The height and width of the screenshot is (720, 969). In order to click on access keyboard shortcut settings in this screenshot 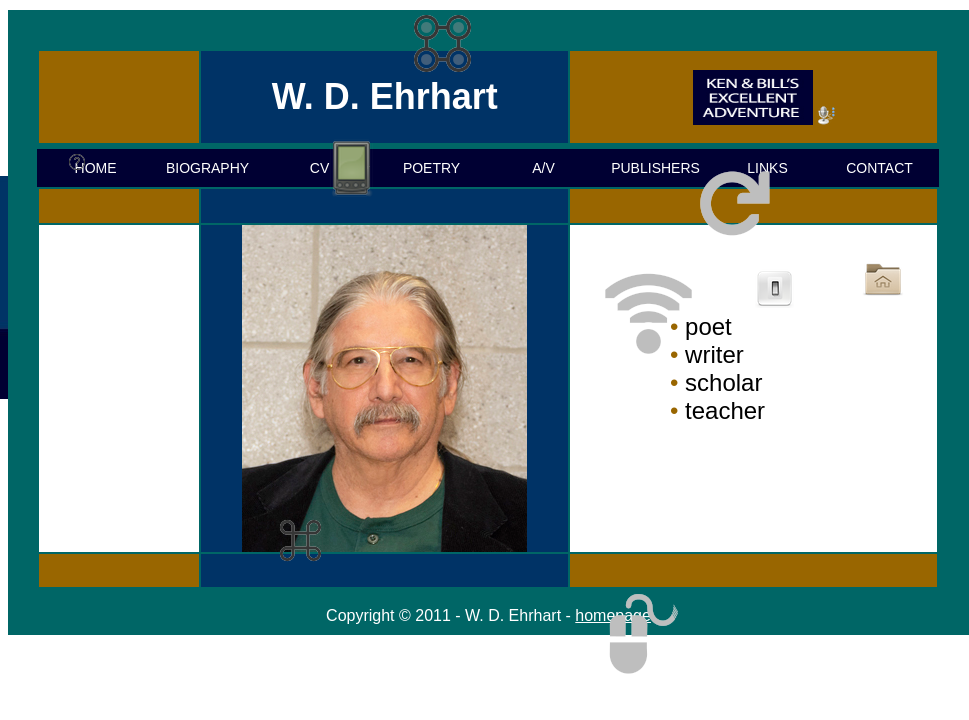, I will do `click(300, 540)`.